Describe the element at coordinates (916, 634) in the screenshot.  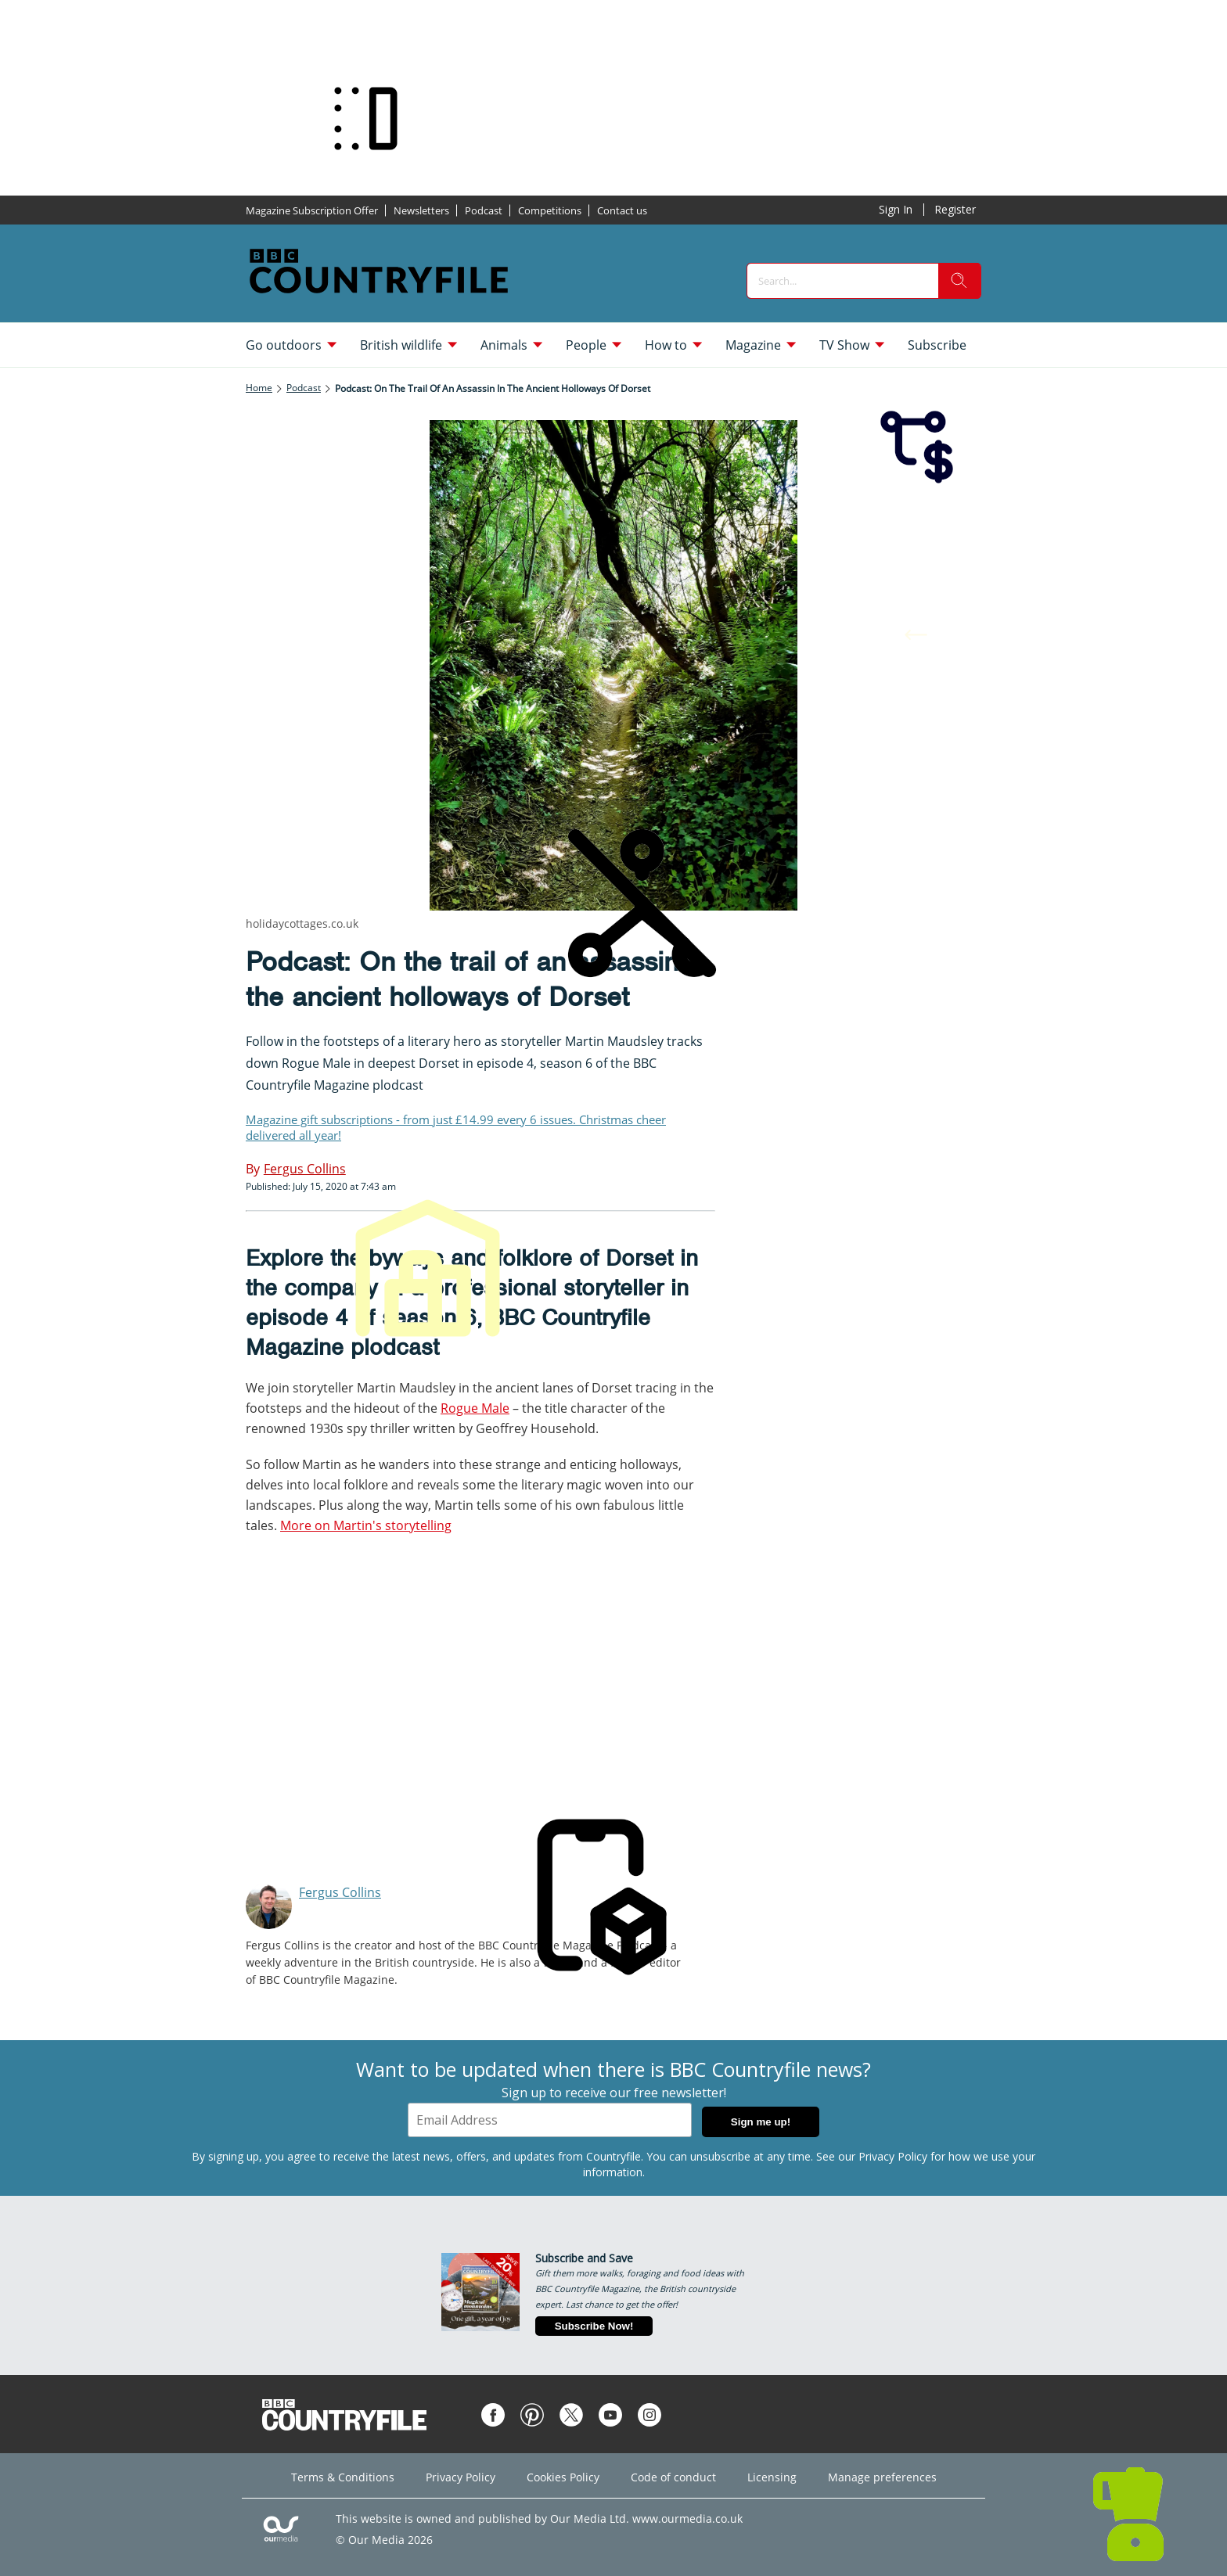
I see `go back to the previous page` at that location.